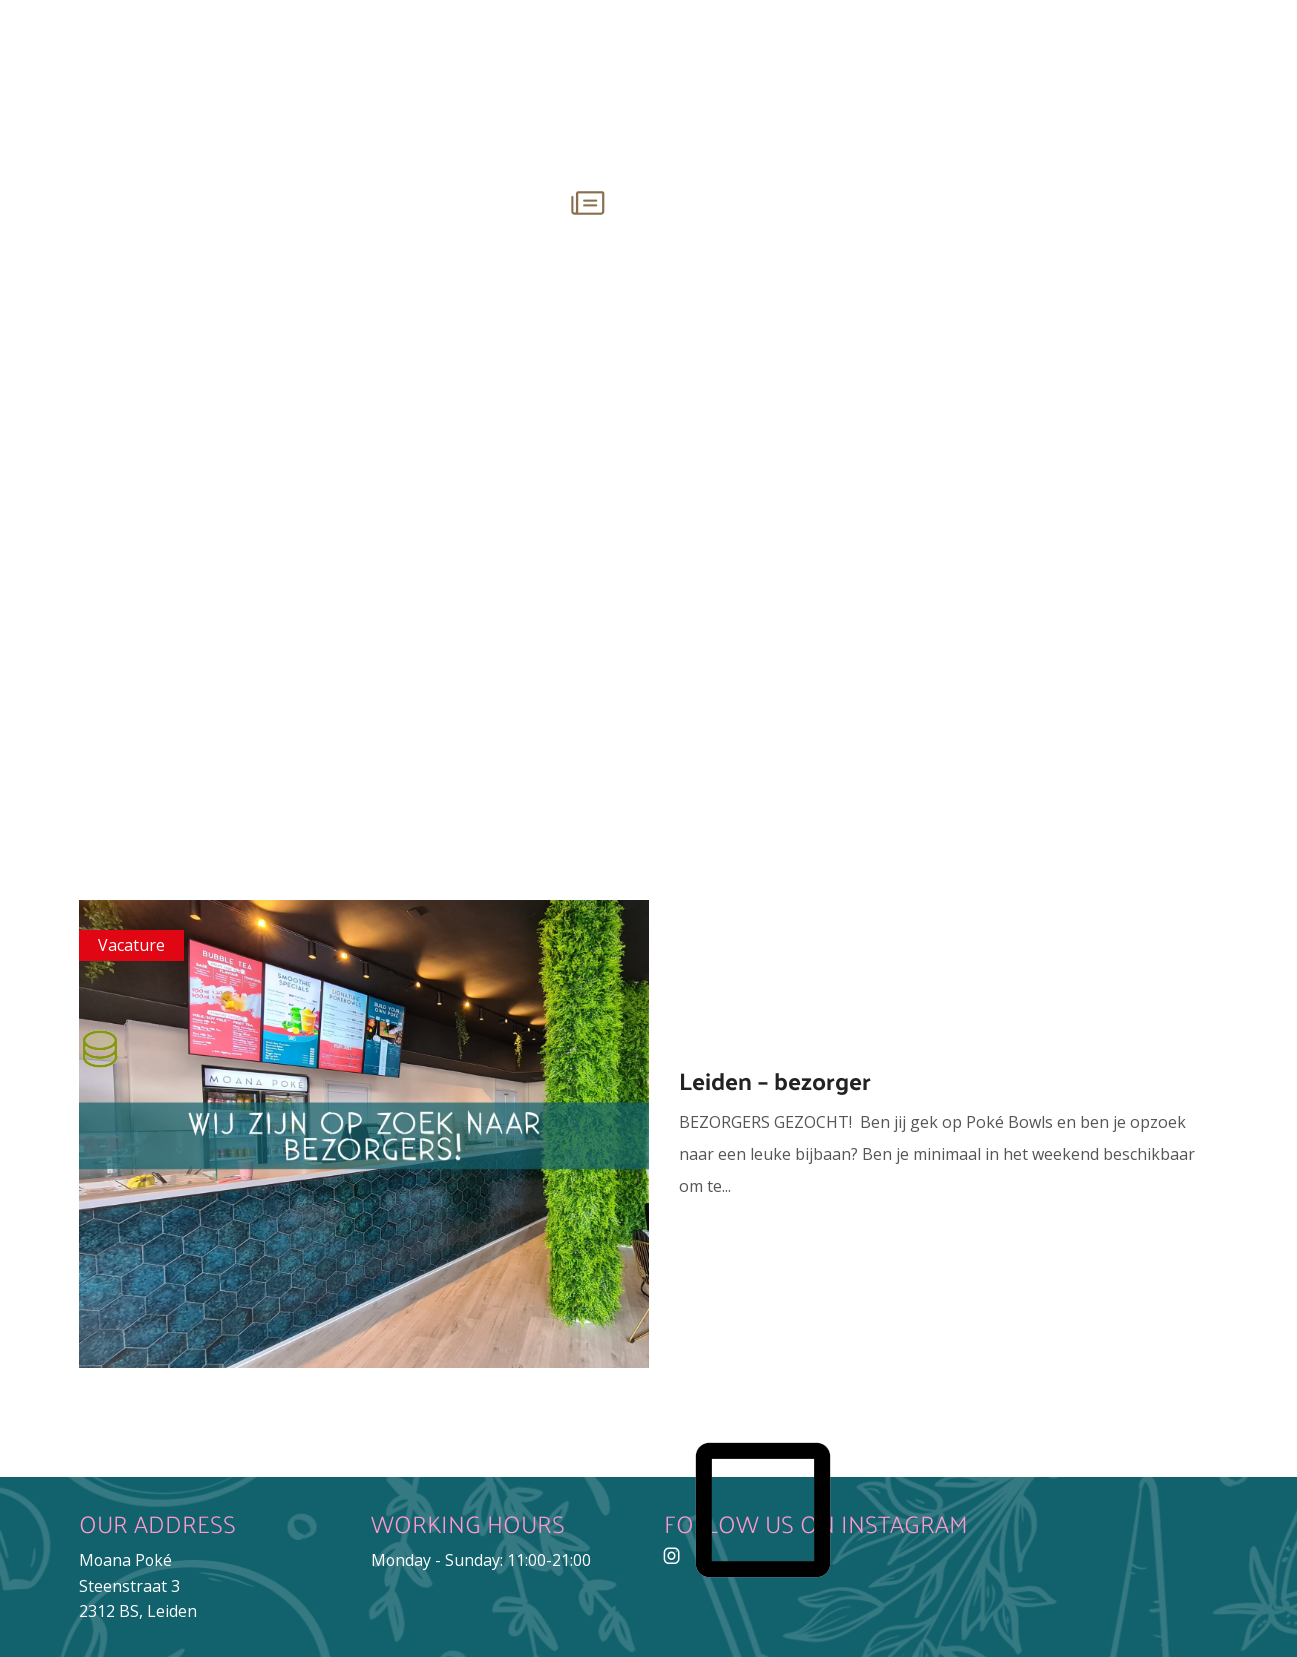 This screenshot has width=1297, height=1657. I want to click on view news articles or updates, so click(589, 203).